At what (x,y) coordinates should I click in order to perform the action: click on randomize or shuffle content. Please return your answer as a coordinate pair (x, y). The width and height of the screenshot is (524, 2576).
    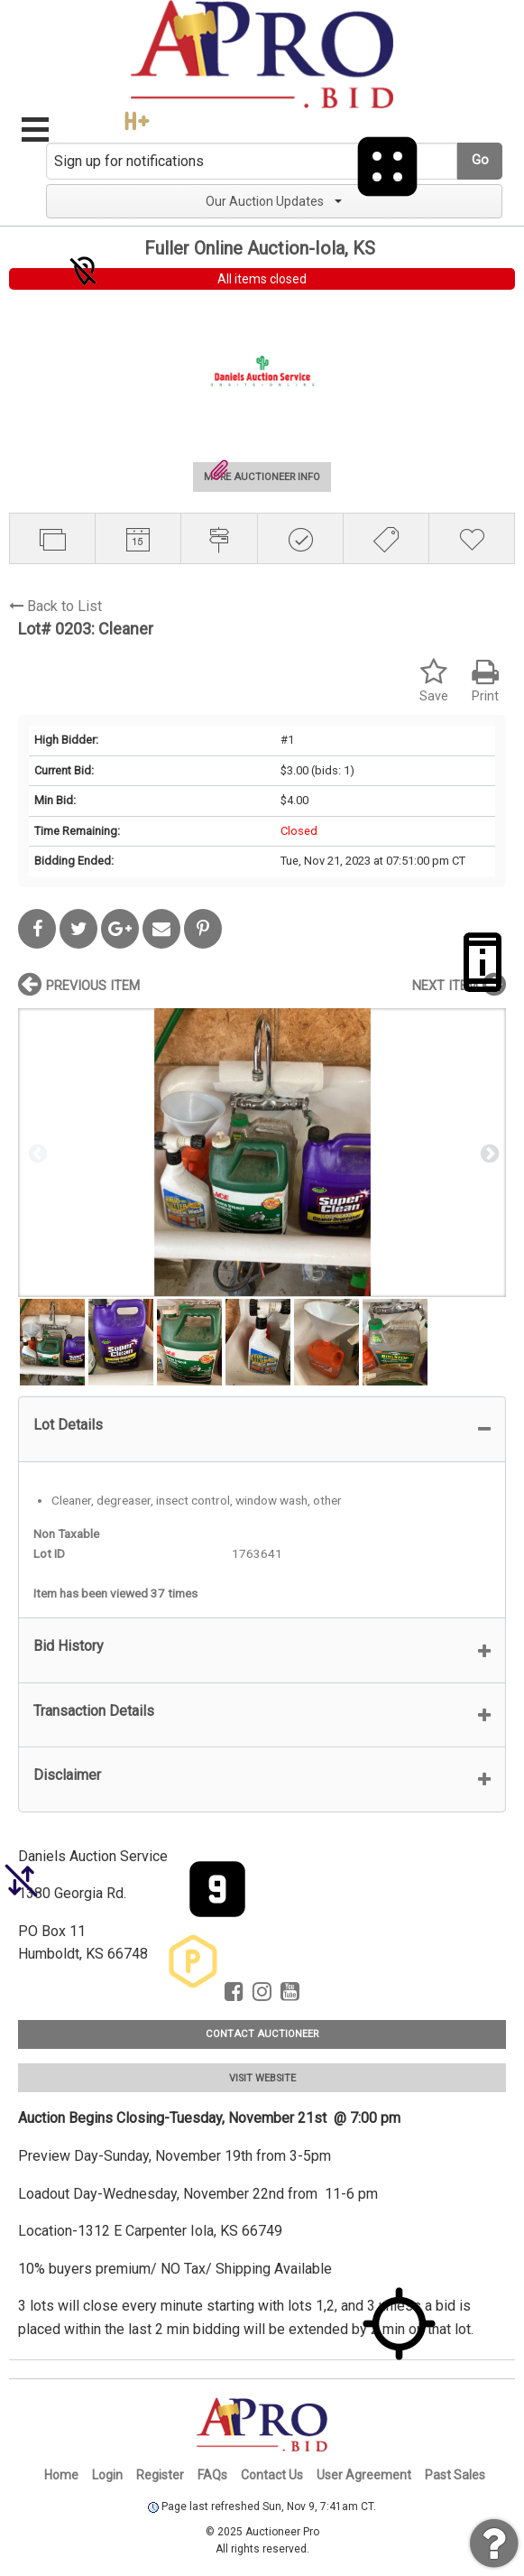
    Looking at the image, I should click on (387, 166).